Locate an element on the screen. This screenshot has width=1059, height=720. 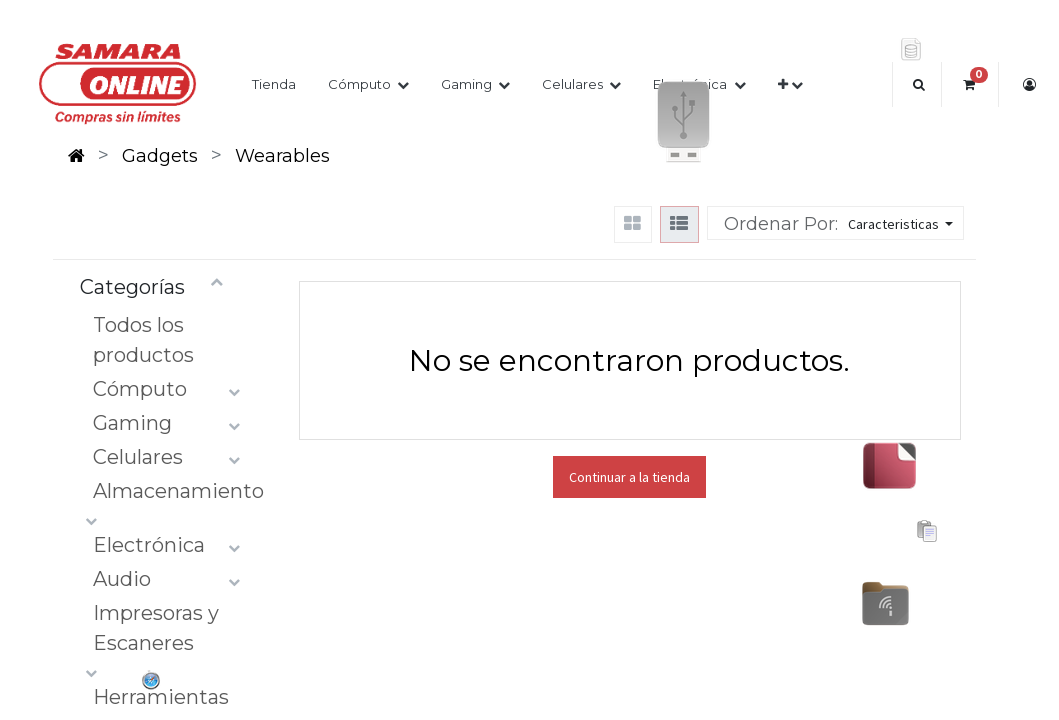
access connected USB storage device is located at coordinates (683, 121).